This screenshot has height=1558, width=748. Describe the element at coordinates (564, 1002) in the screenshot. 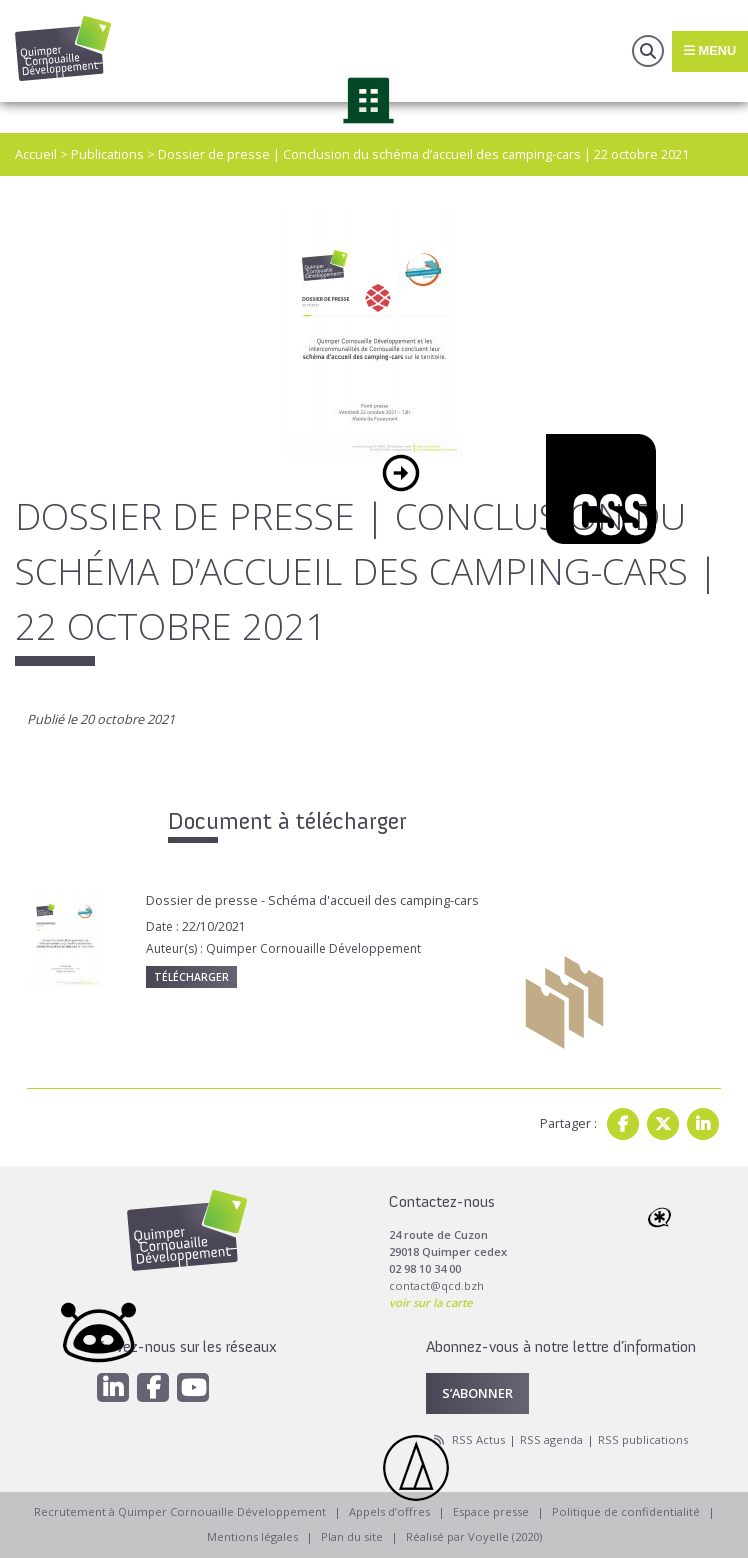

I see `wasmer logo` at that location.